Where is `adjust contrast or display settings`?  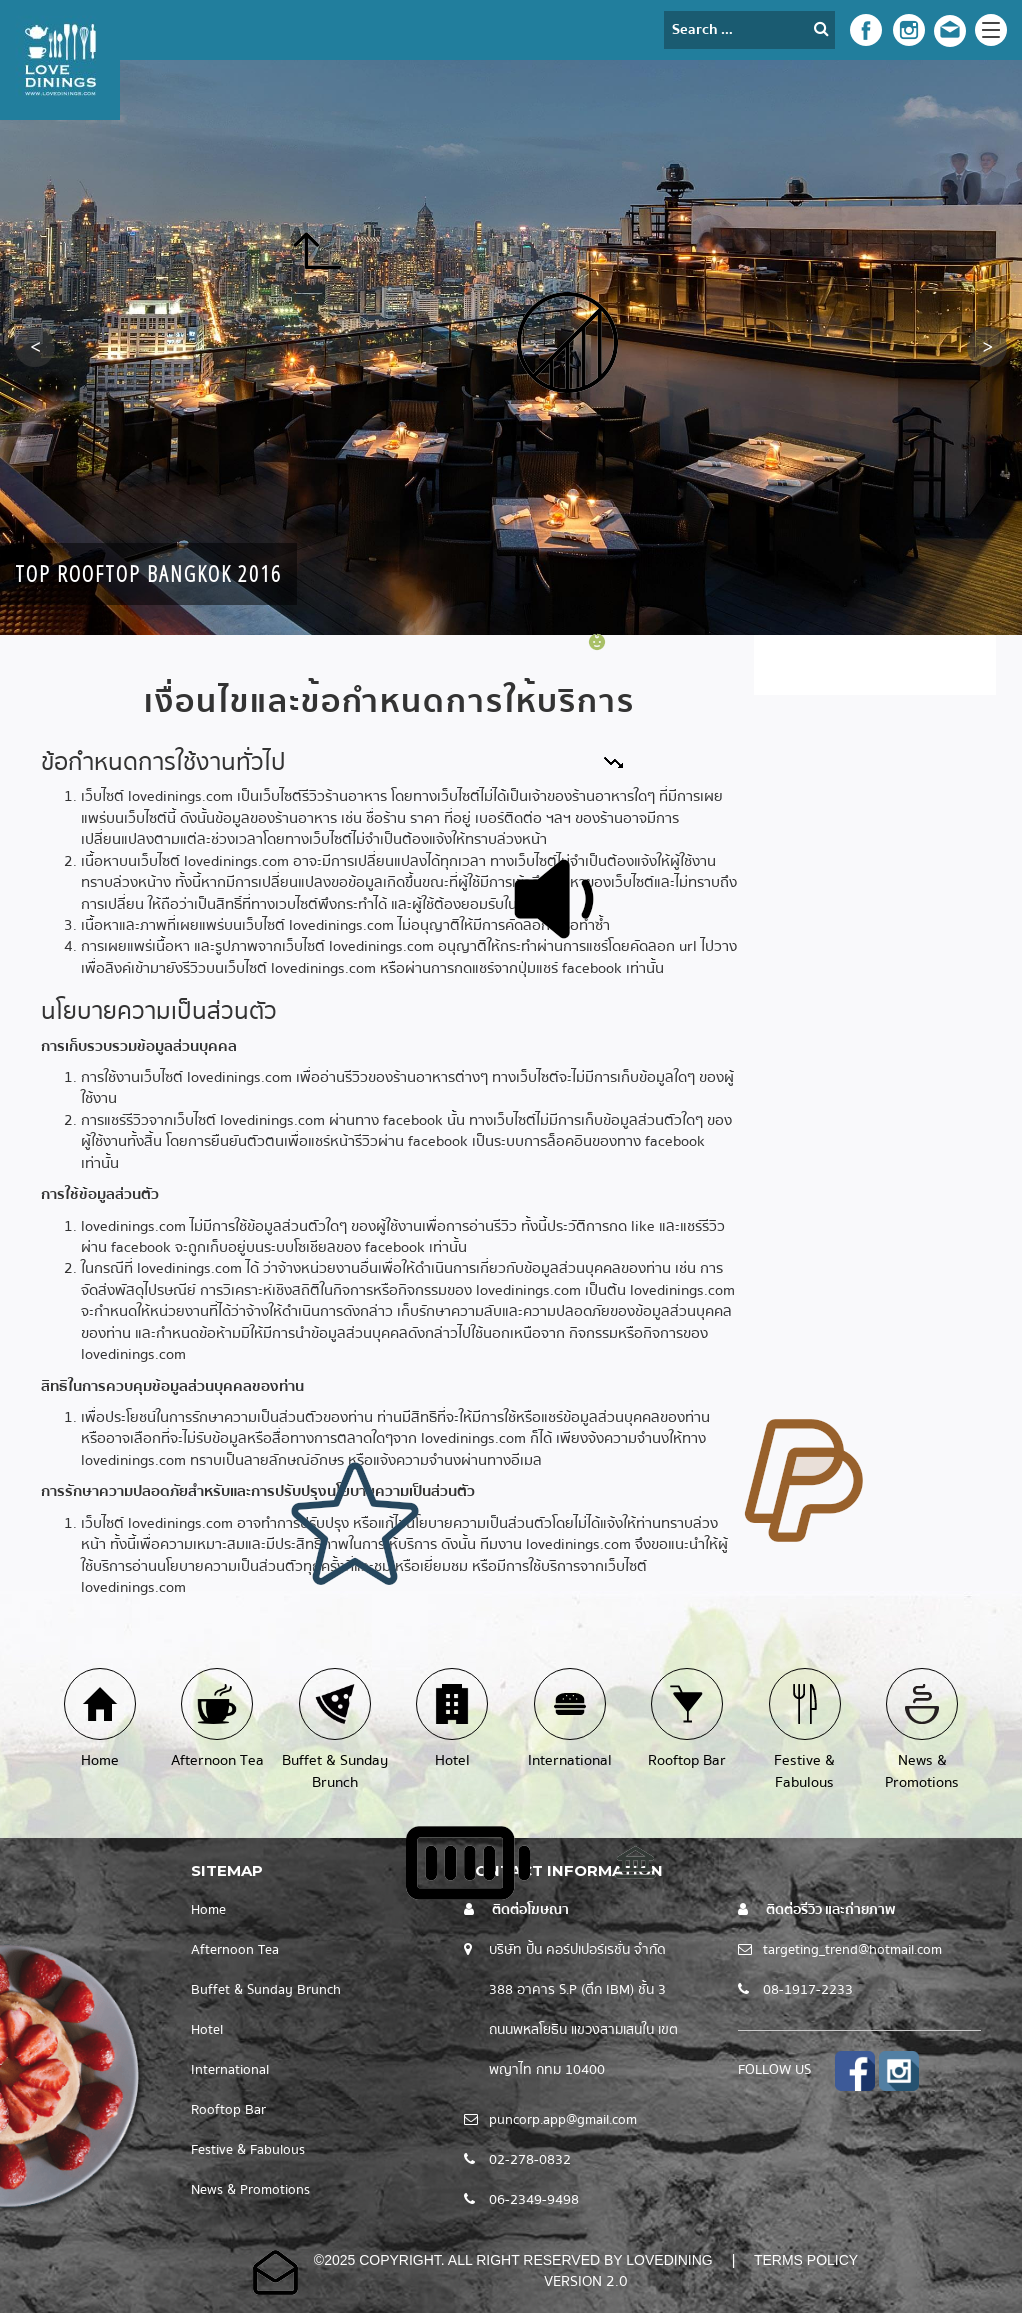
adjust contrast or display settings is located at coordinates (567, 342).